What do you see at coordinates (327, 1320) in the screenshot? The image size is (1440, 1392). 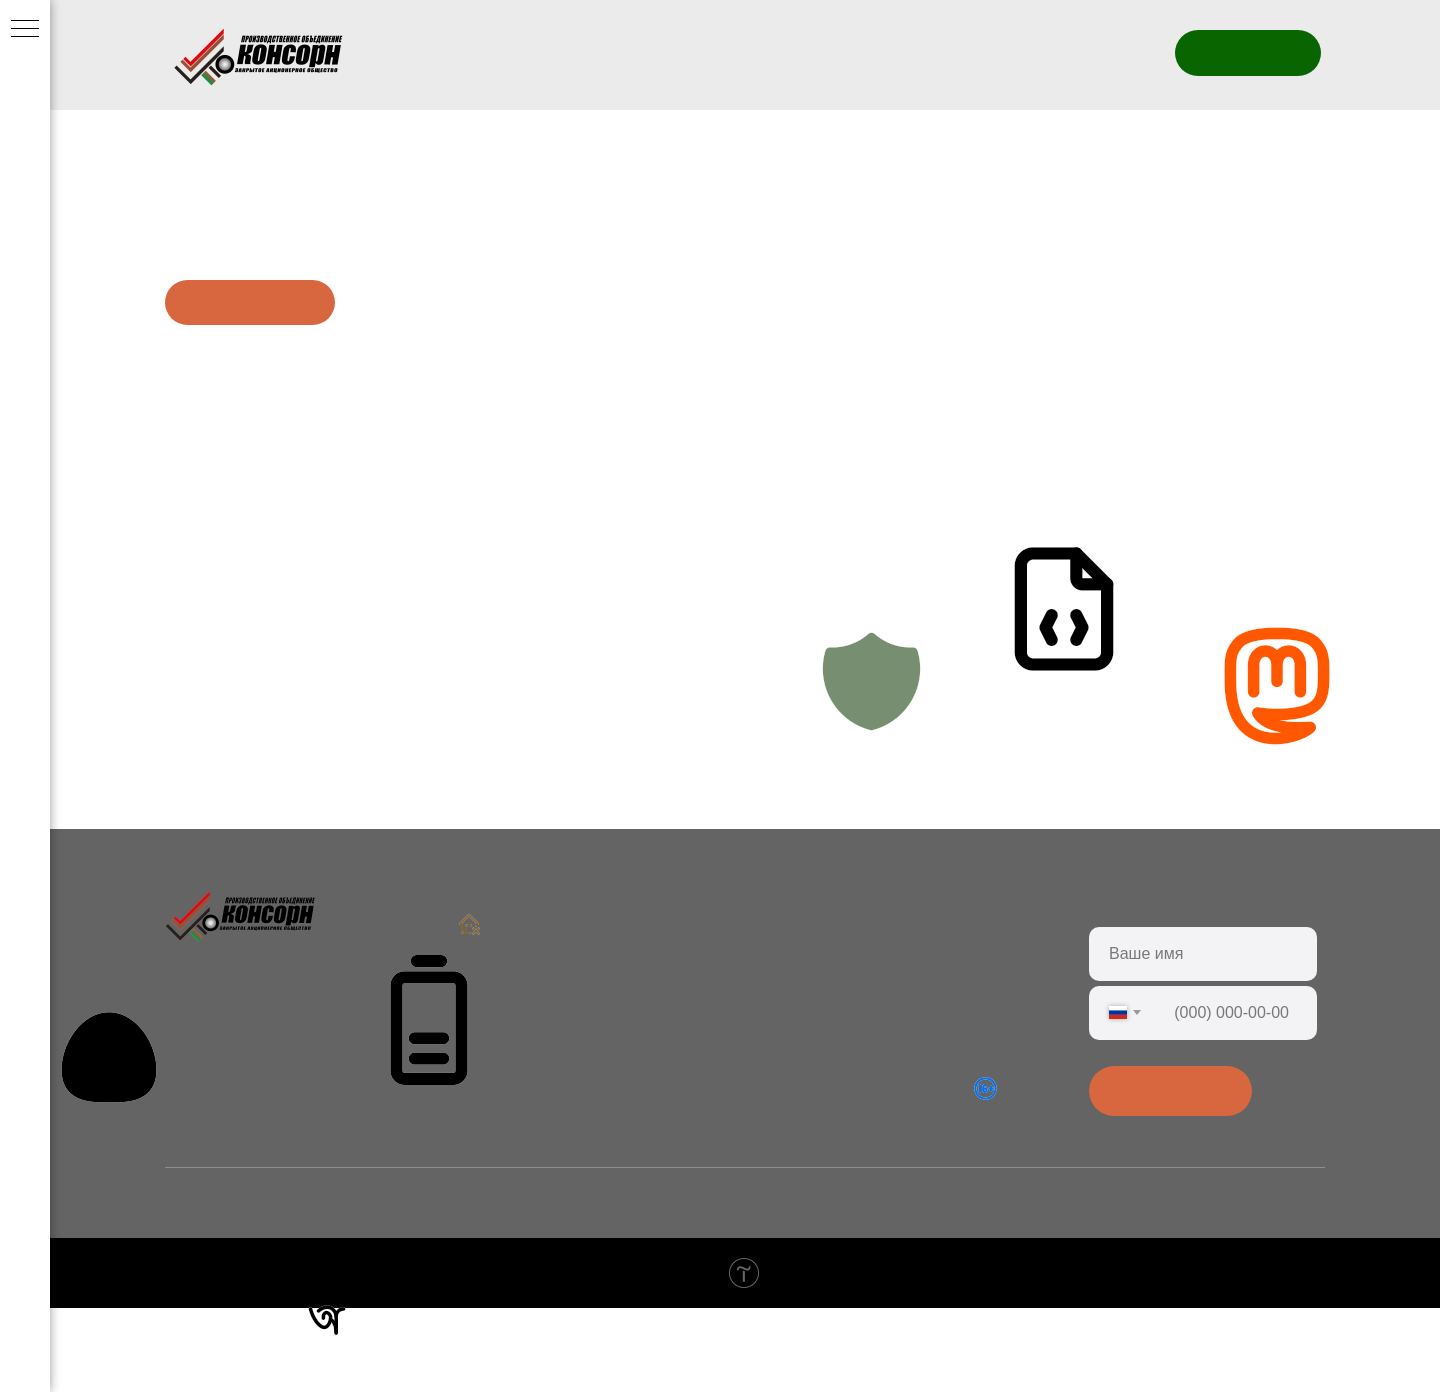 I see `switch to bangla language input` at bounding box center [327, 1320].